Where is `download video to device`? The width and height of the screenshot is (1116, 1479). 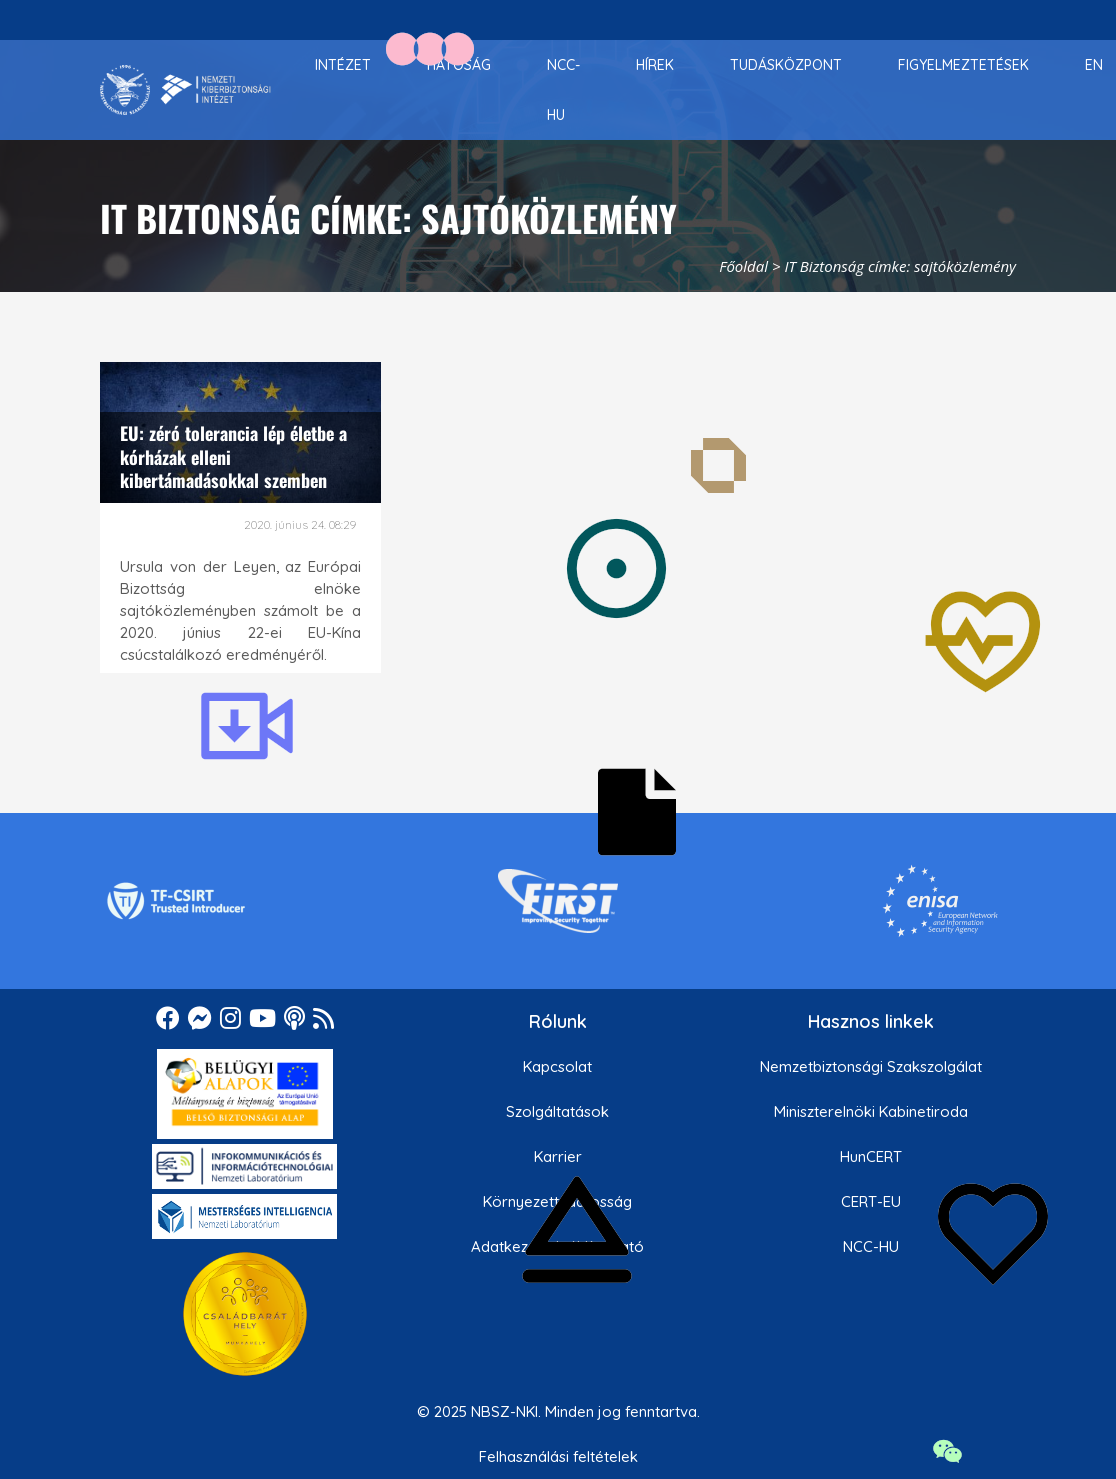
download video to device is located at coordinates (247, 726).